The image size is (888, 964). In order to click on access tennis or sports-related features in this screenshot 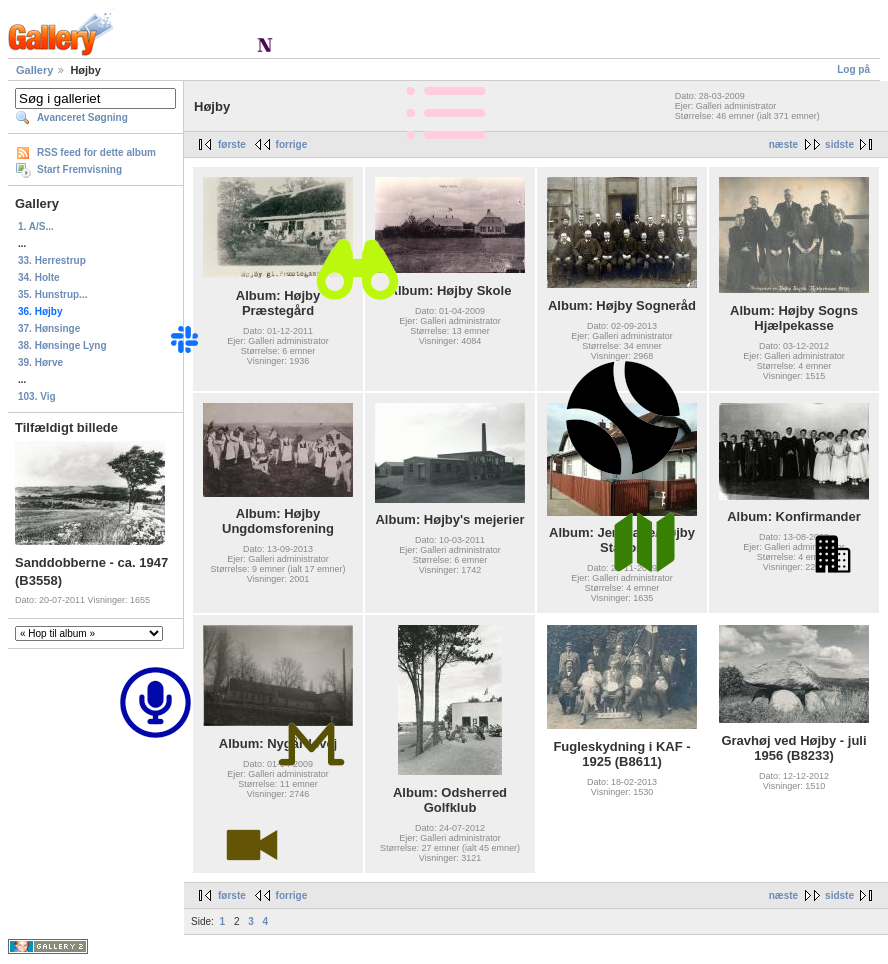, I will do `click(623, 418)`.